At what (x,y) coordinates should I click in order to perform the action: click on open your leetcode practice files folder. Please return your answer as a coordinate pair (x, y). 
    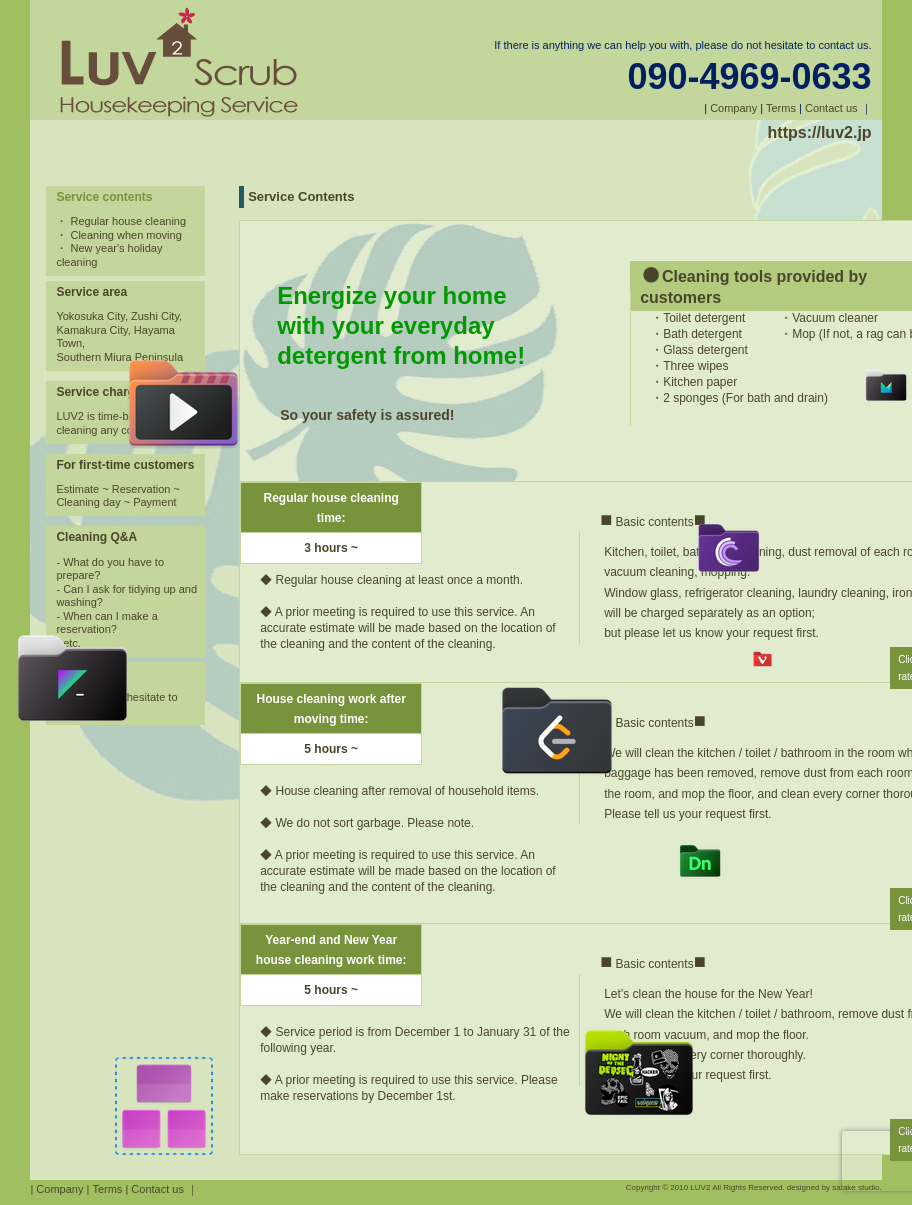
    Looking at the image, I should click on (556, 733).